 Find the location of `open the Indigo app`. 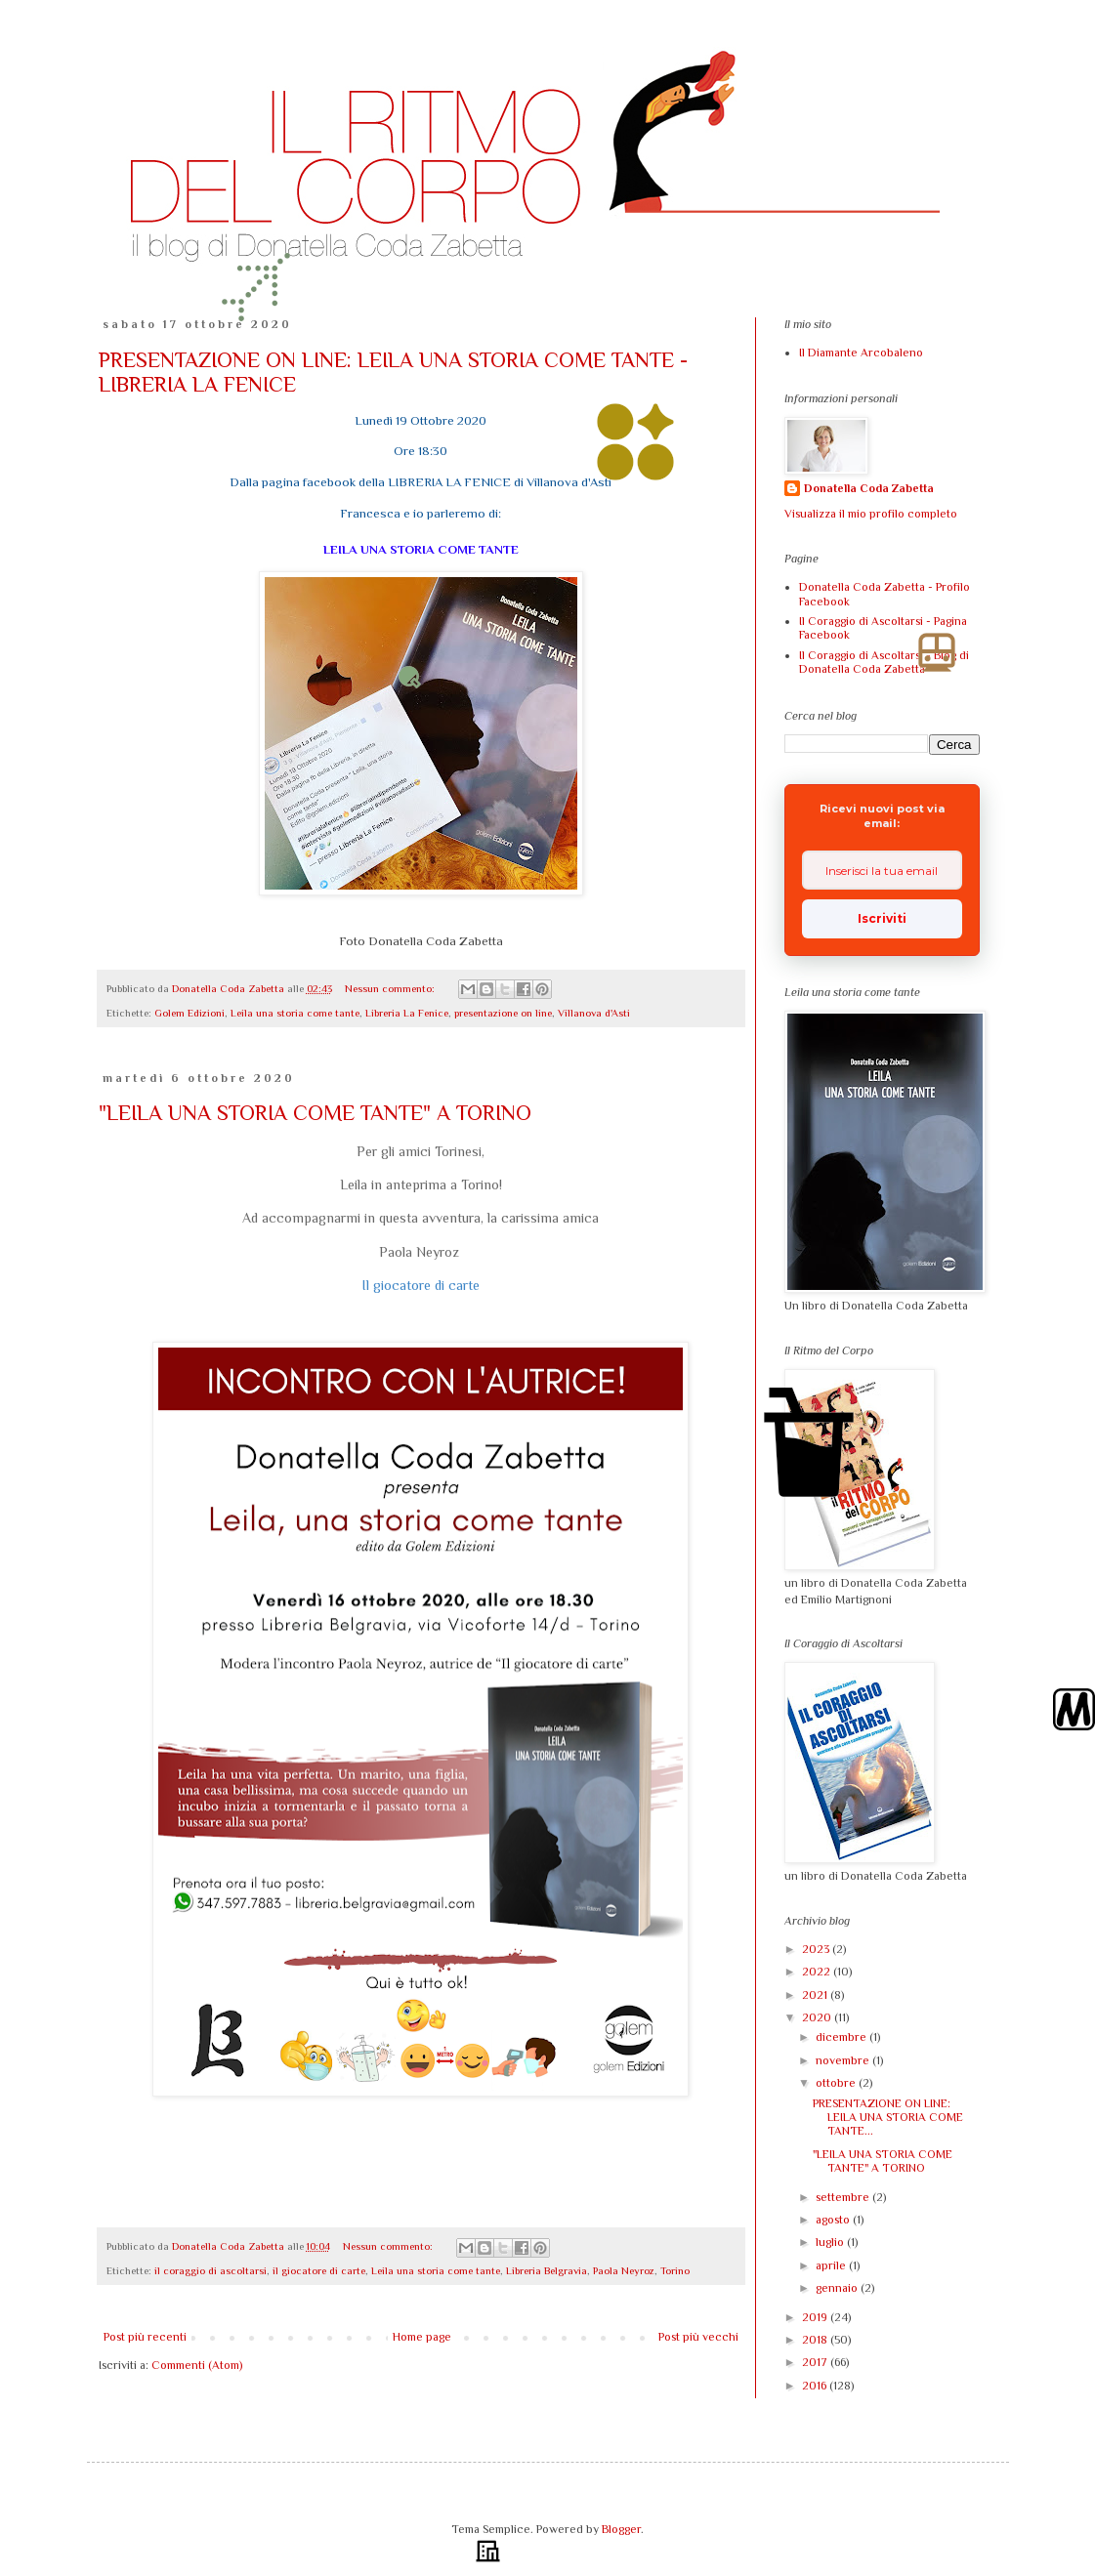

open the Indigo app is located at coordinates (256, 287).